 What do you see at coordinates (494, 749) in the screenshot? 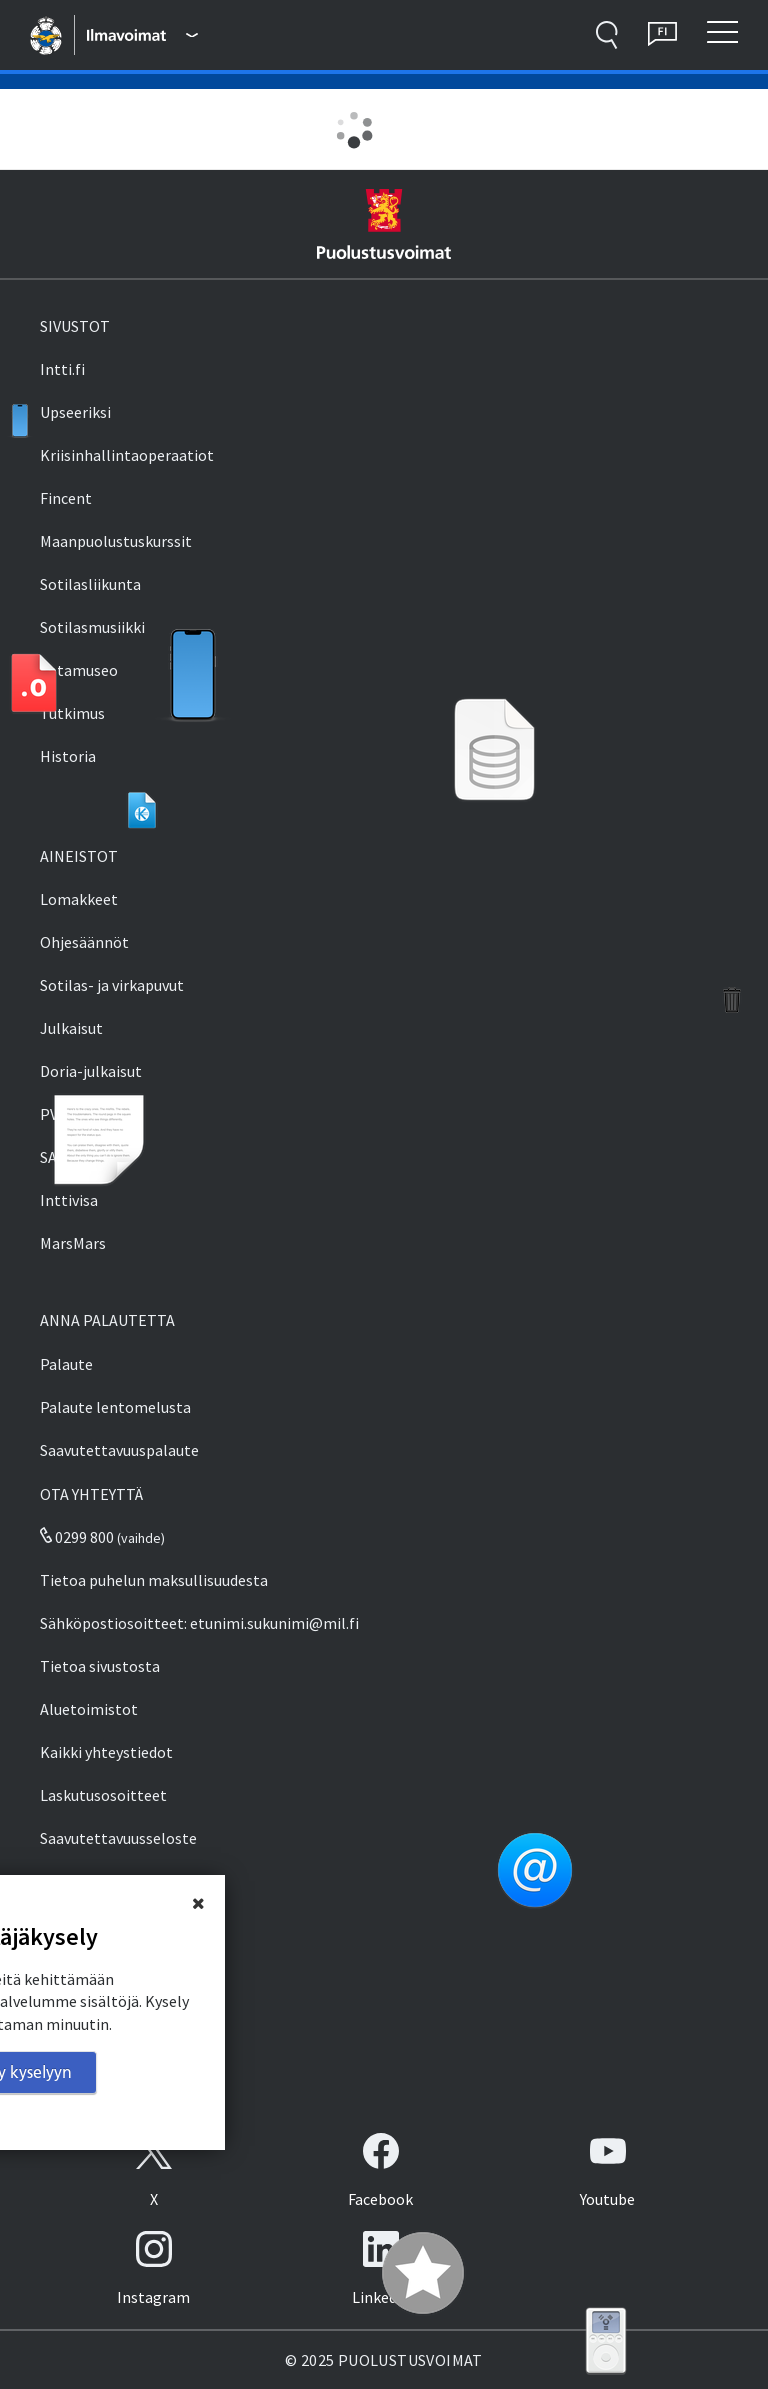
I see `sqlite3 database file` at bounding box center [494, 749].